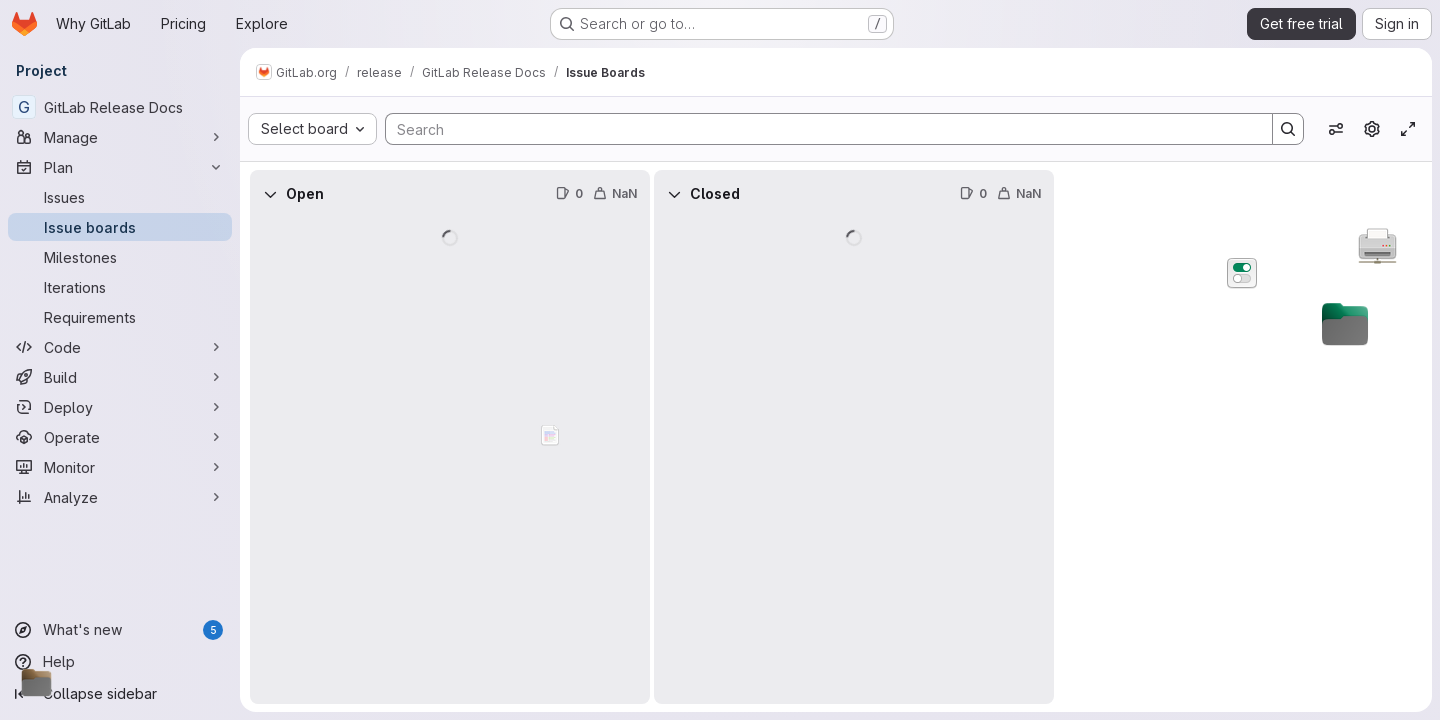 The width and height of the screenshot is (1440, 720). Describe the element at coordinates (1377, 246) in the screenshot. I see `connect to a network printer` at that location.